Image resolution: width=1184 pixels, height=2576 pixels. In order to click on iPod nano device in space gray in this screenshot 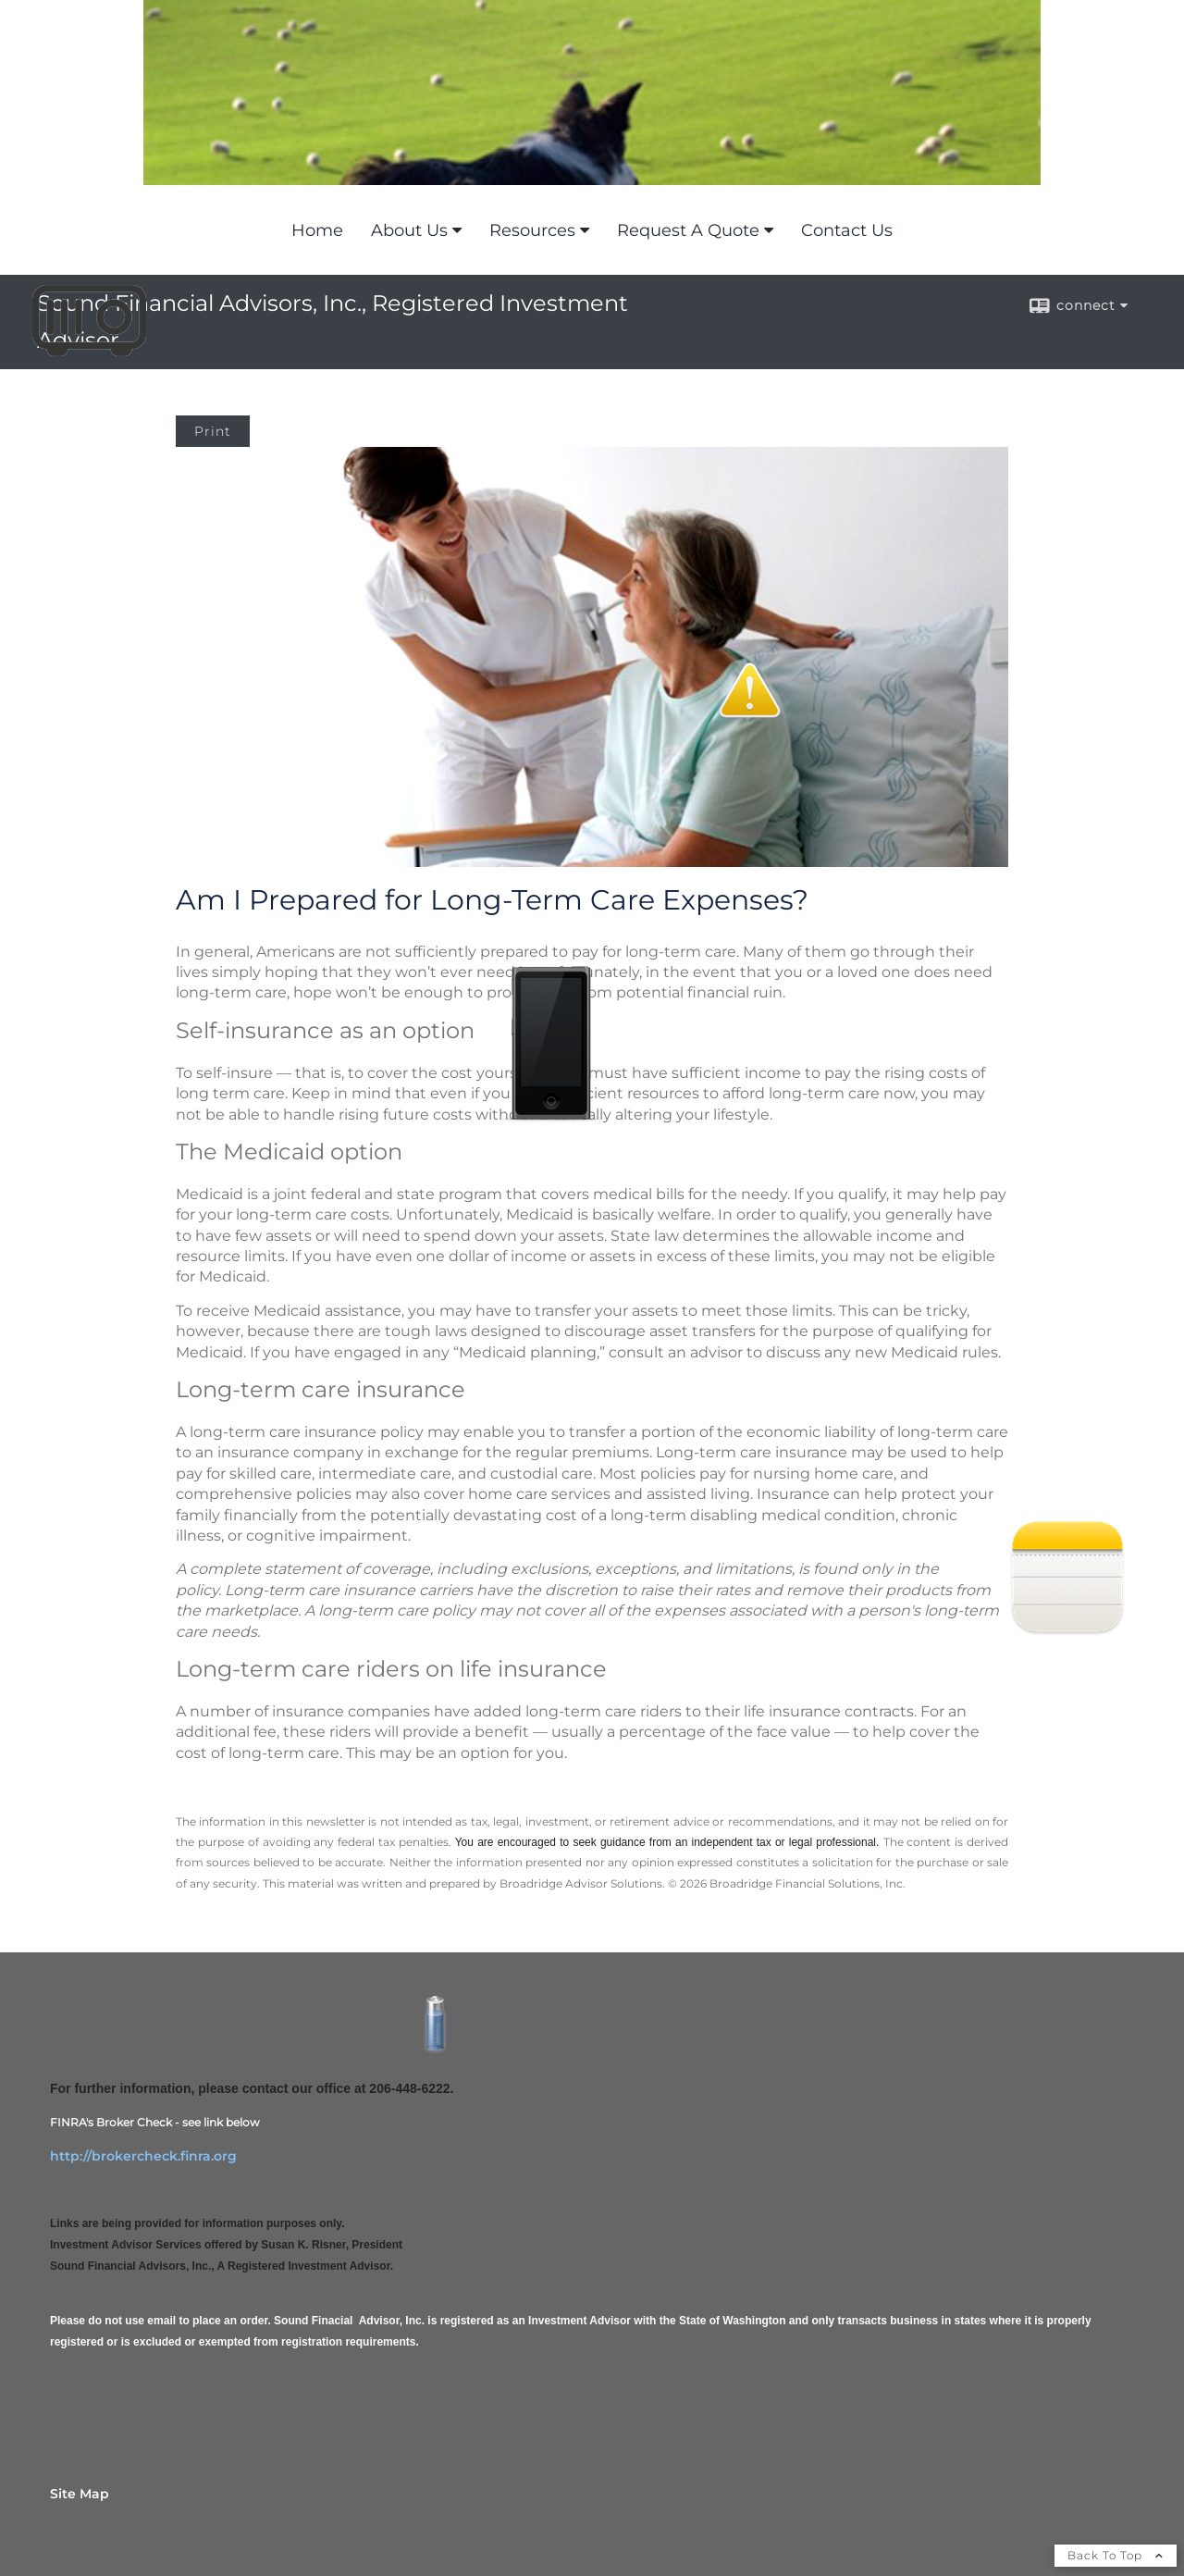, I will do `click(551, 1044)`.